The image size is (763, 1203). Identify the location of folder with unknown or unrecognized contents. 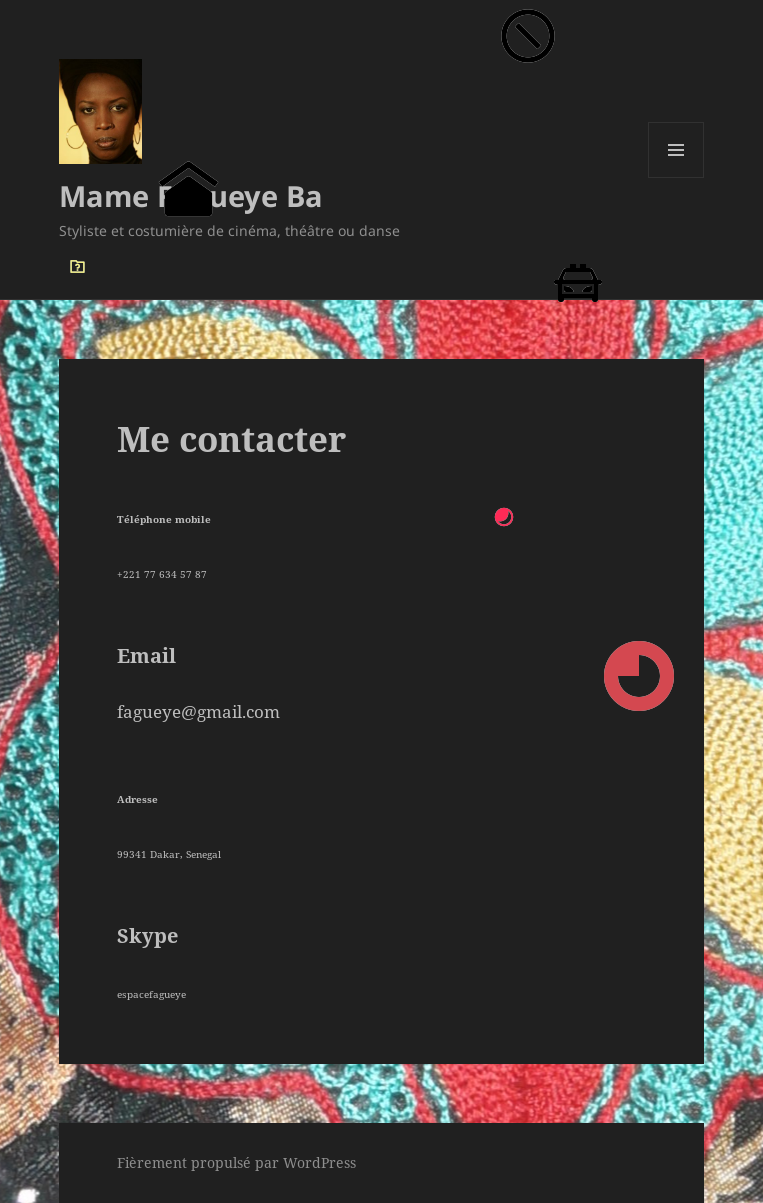
(77, 266).